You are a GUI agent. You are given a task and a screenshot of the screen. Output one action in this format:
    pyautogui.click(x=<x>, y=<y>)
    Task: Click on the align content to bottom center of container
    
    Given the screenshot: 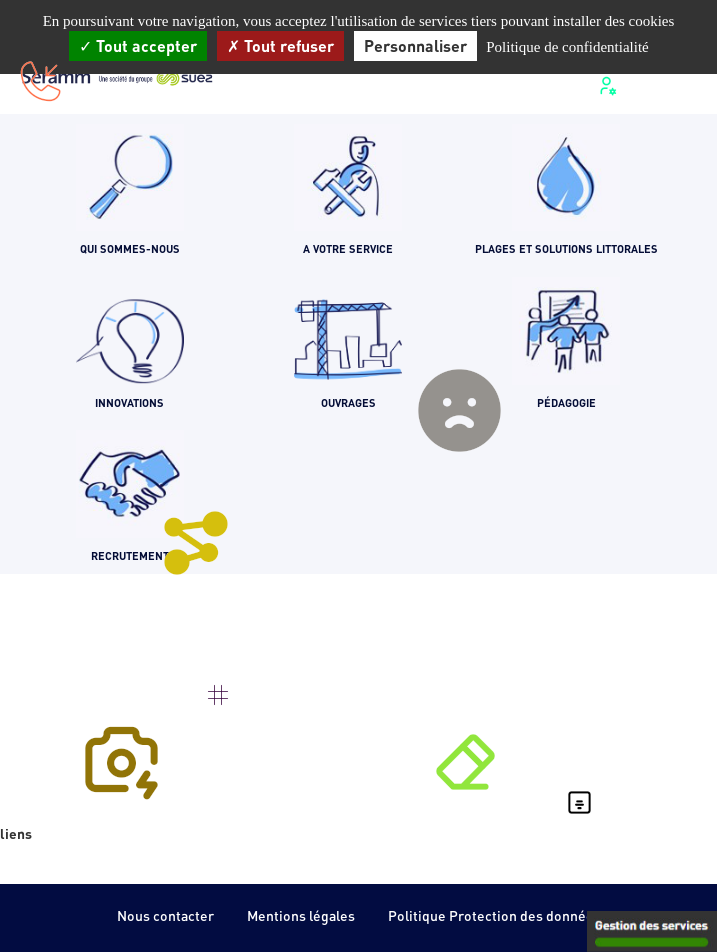 What is the action you would take?
    pyautogui.click(x=579, y=802)
    